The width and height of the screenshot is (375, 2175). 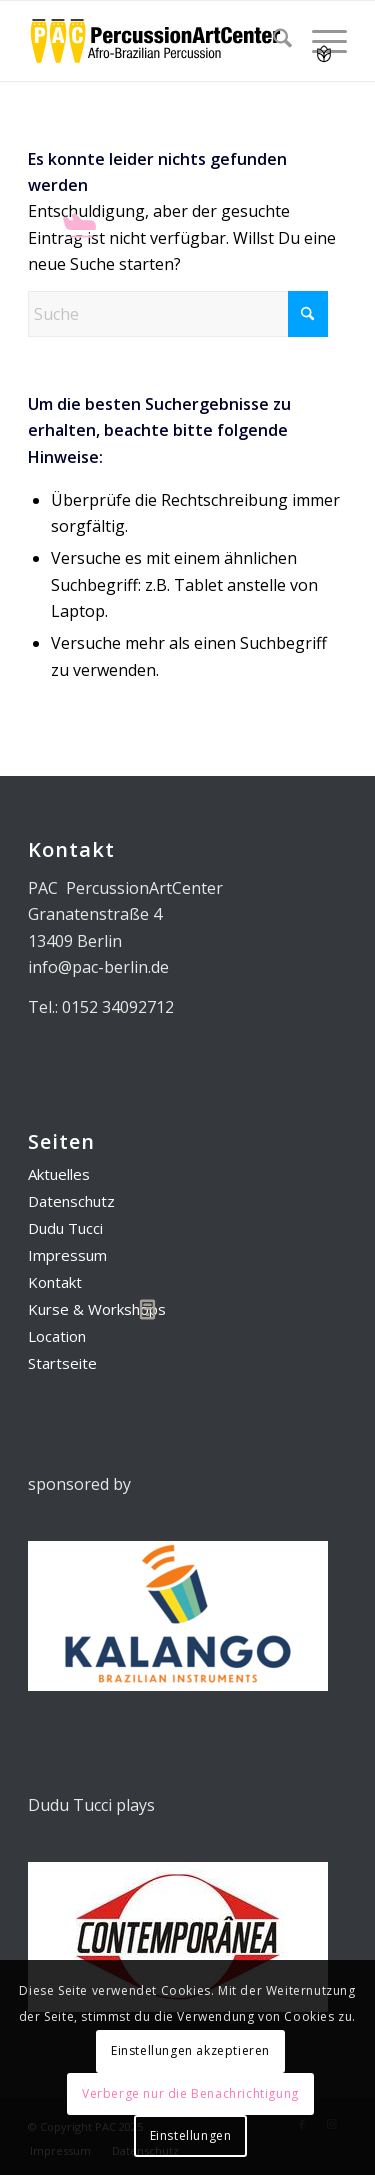 What do you see at coordinates (147, 1309) in the screenshot?
I see `access server or desktop computer settings` at bounding box center [147, 1309].